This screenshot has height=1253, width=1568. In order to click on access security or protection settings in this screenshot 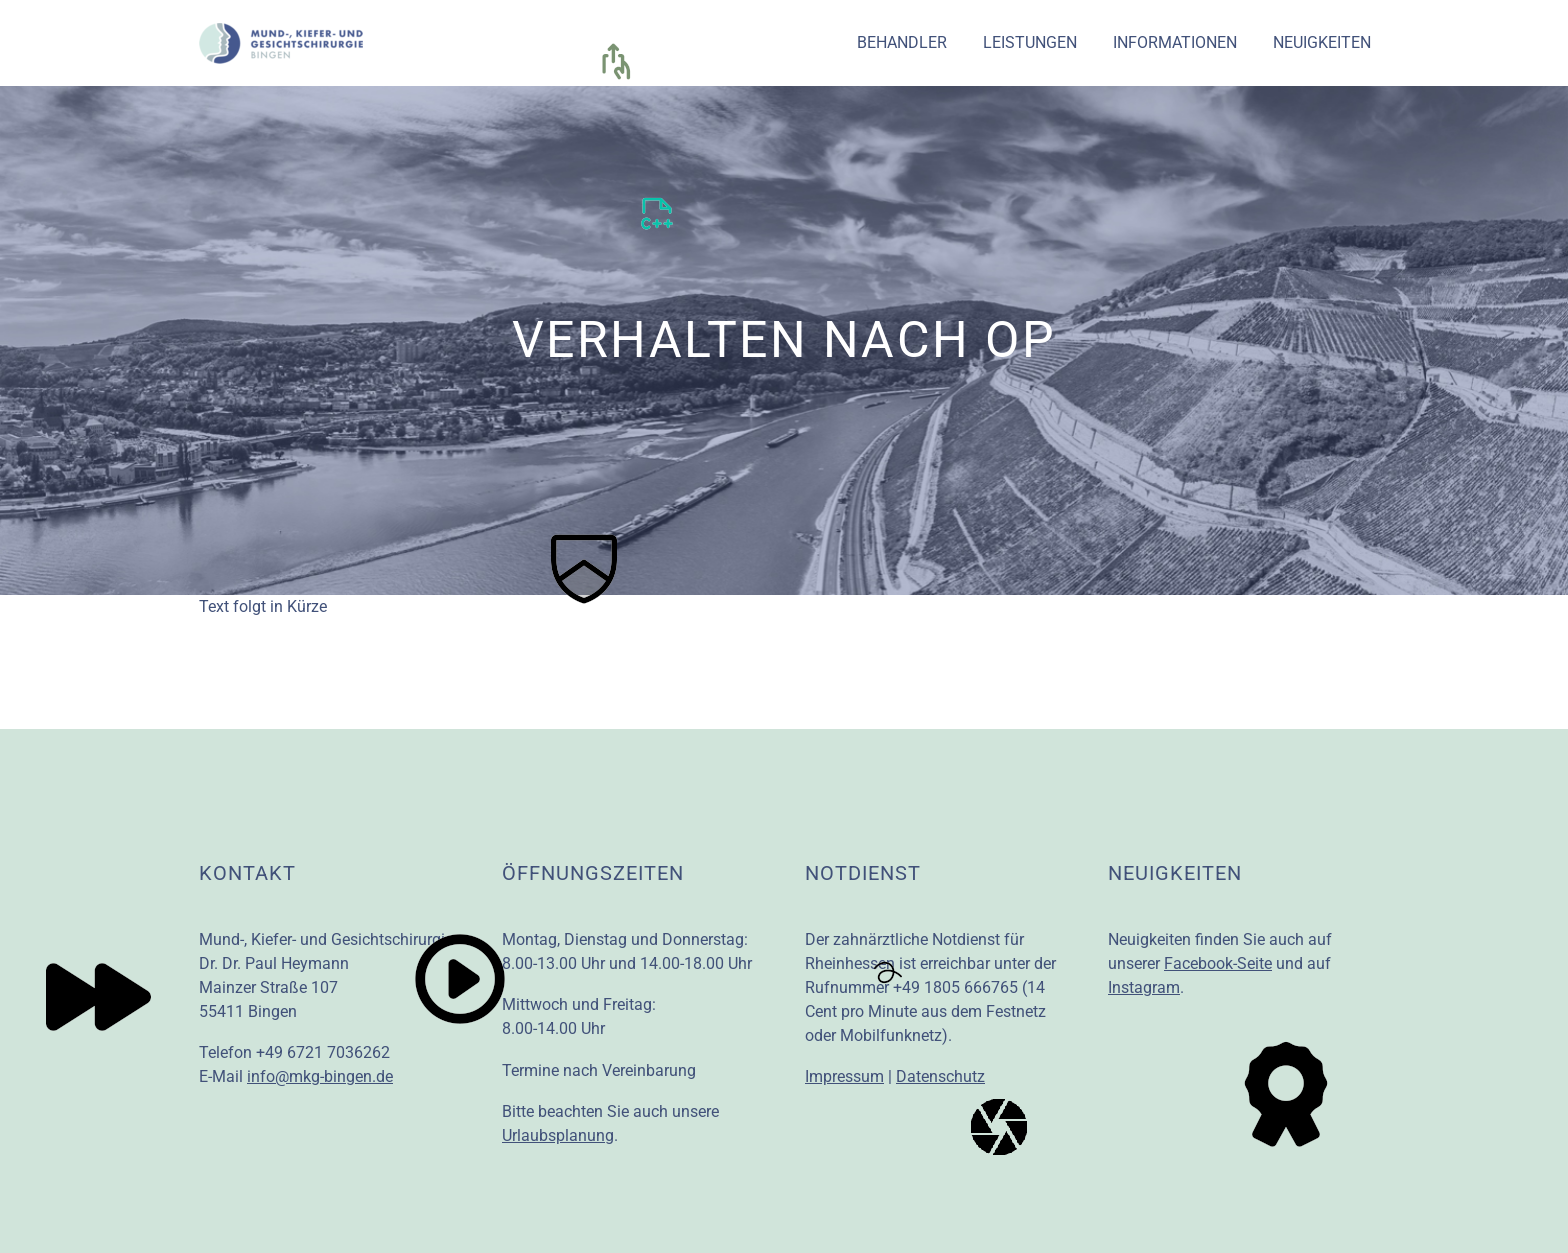, I will do `click(584, 565)`.